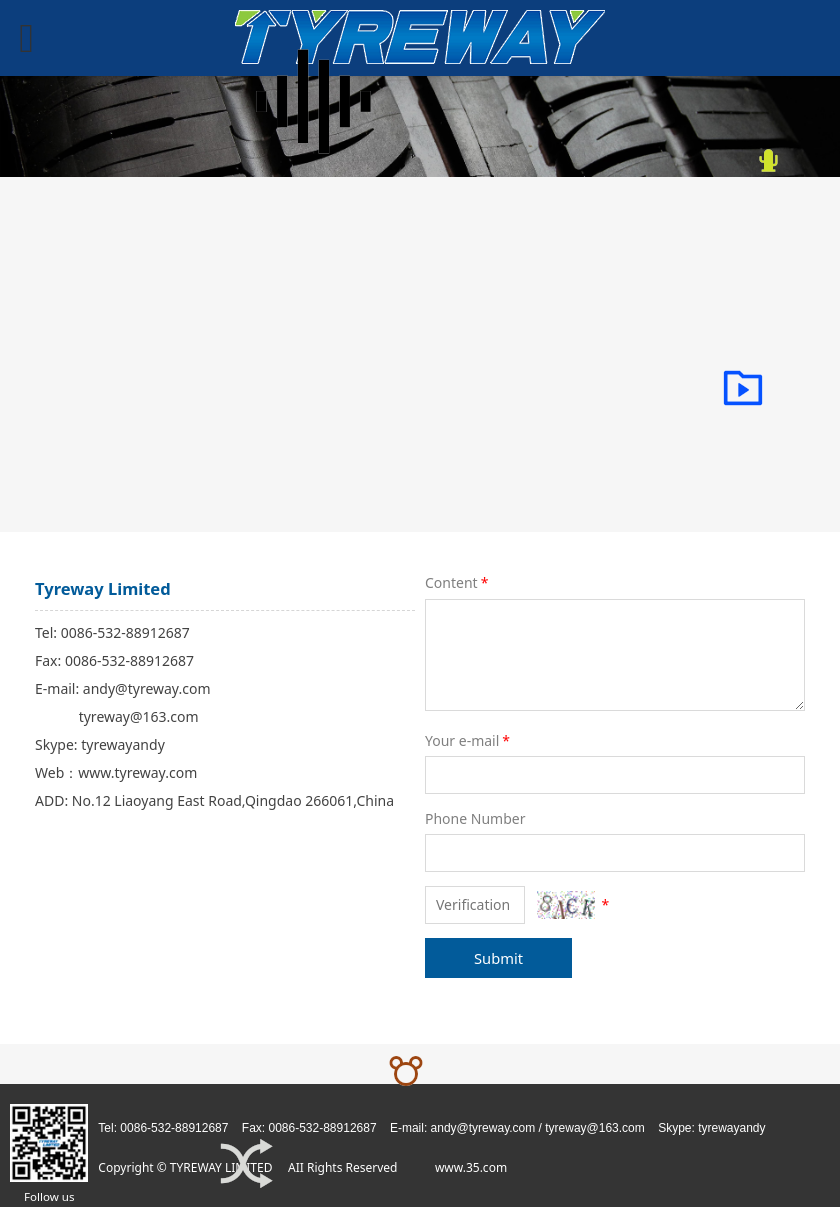 The image size is (840, 1207). What do you see at coordinates (245, 1163) in the screenshot?
I see `shuffle playback order` at bounding box center [245, 1163].